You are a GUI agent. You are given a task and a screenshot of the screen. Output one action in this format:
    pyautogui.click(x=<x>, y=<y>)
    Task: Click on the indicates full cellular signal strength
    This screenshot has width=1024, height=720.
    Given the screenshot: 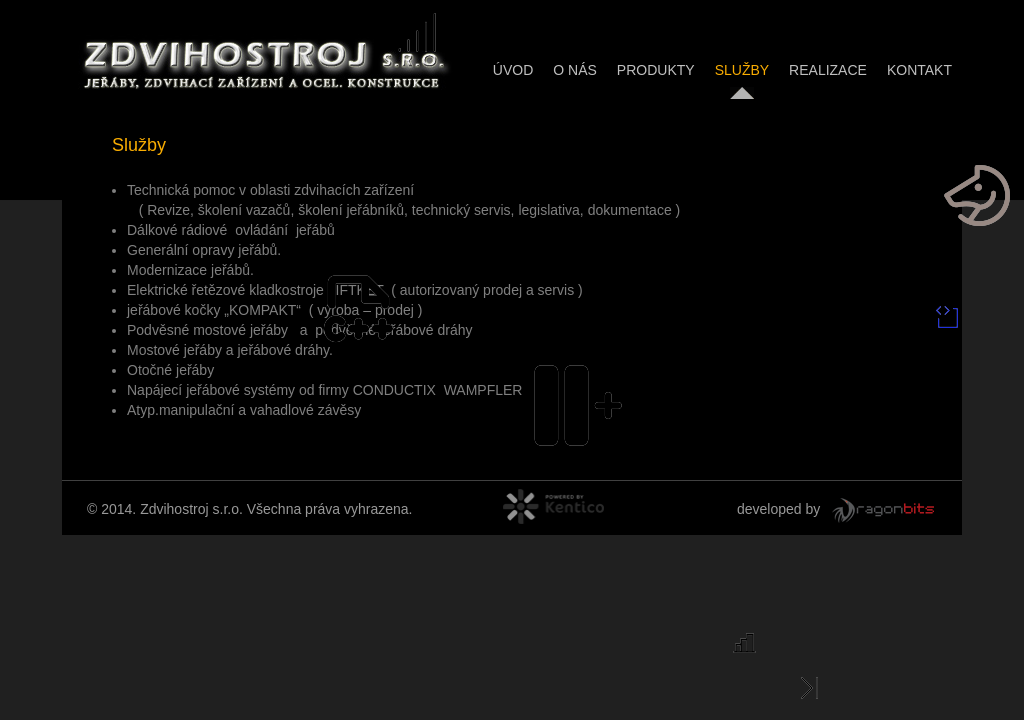 What is the action you would take?
    pyautogui.click(x=419, y=35)
    